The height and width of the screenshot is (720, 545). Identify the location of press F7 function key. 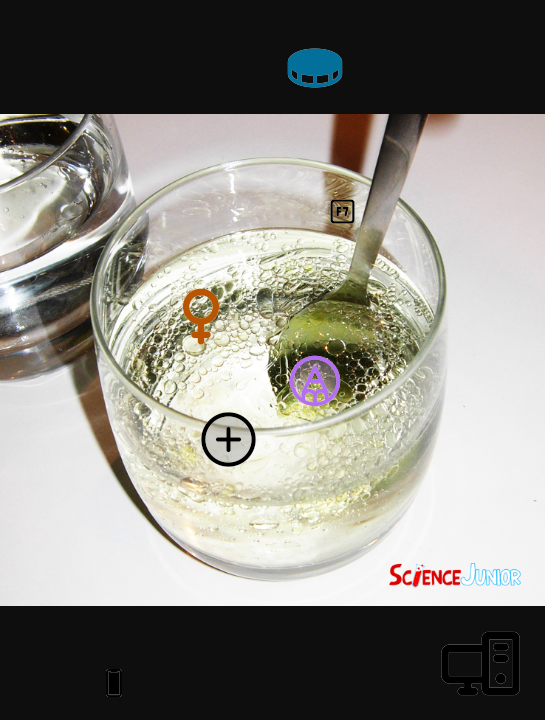
(342, 211).